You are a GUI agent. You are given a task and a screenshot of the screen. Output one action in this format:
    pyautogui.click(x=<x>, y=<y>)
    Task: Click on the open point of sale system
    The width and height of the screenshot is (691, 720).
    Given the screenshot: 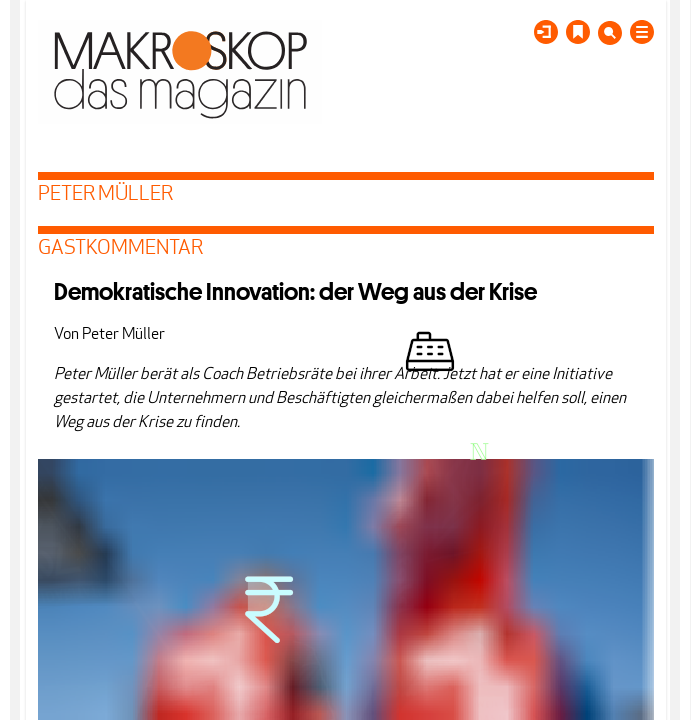 What is the action you would take?
    pyautogui.click(x=430, y=354)
    